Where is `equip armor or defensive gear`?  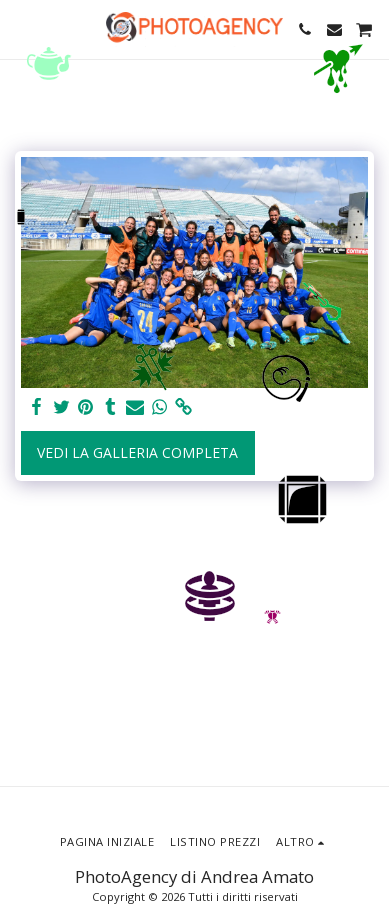
equip armor or defensive gear is located at coordinates (272, 616).